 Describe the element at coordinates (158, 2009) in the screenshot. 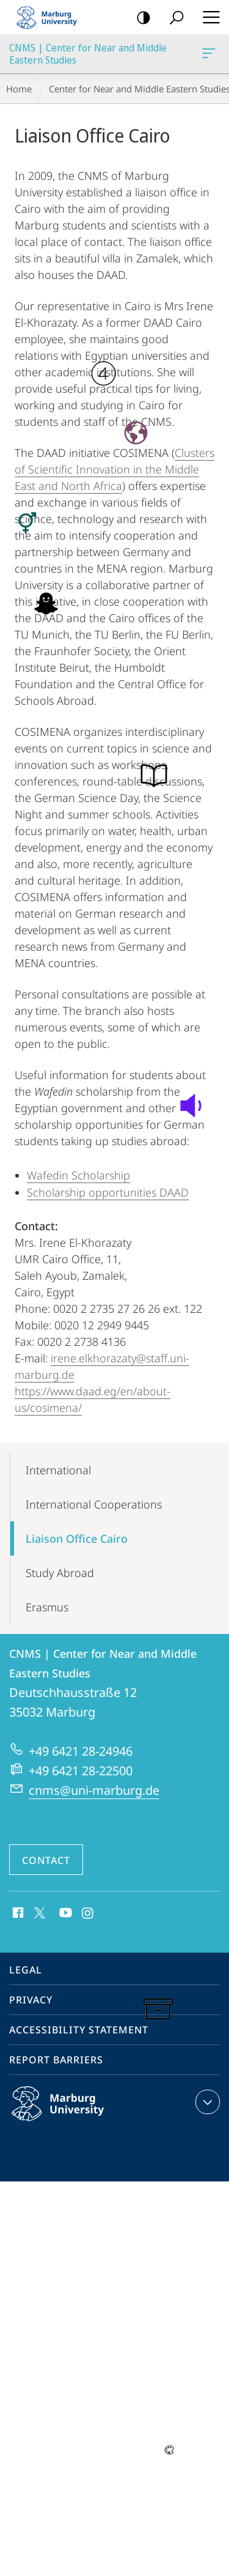

I see `archive selected items` at that location.